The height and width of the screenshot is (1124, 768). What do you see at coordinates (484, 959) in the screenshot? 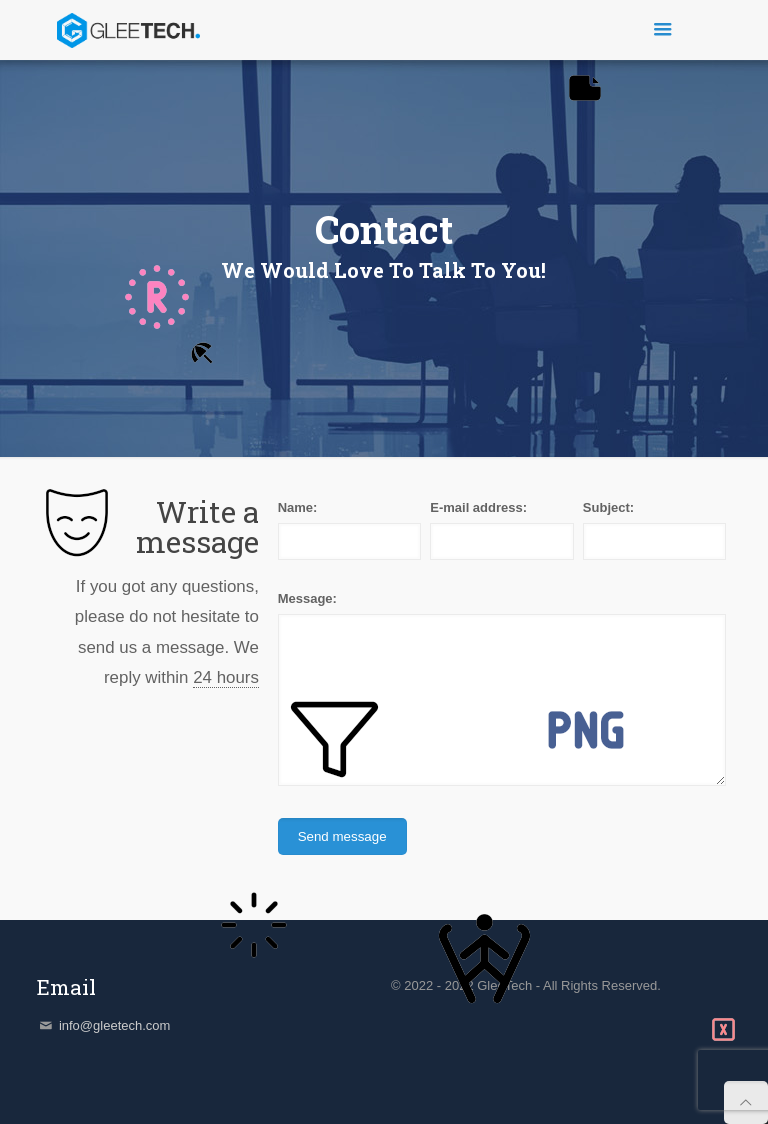
I see `access ski jumping sports content` at bounding box center [484, 959].